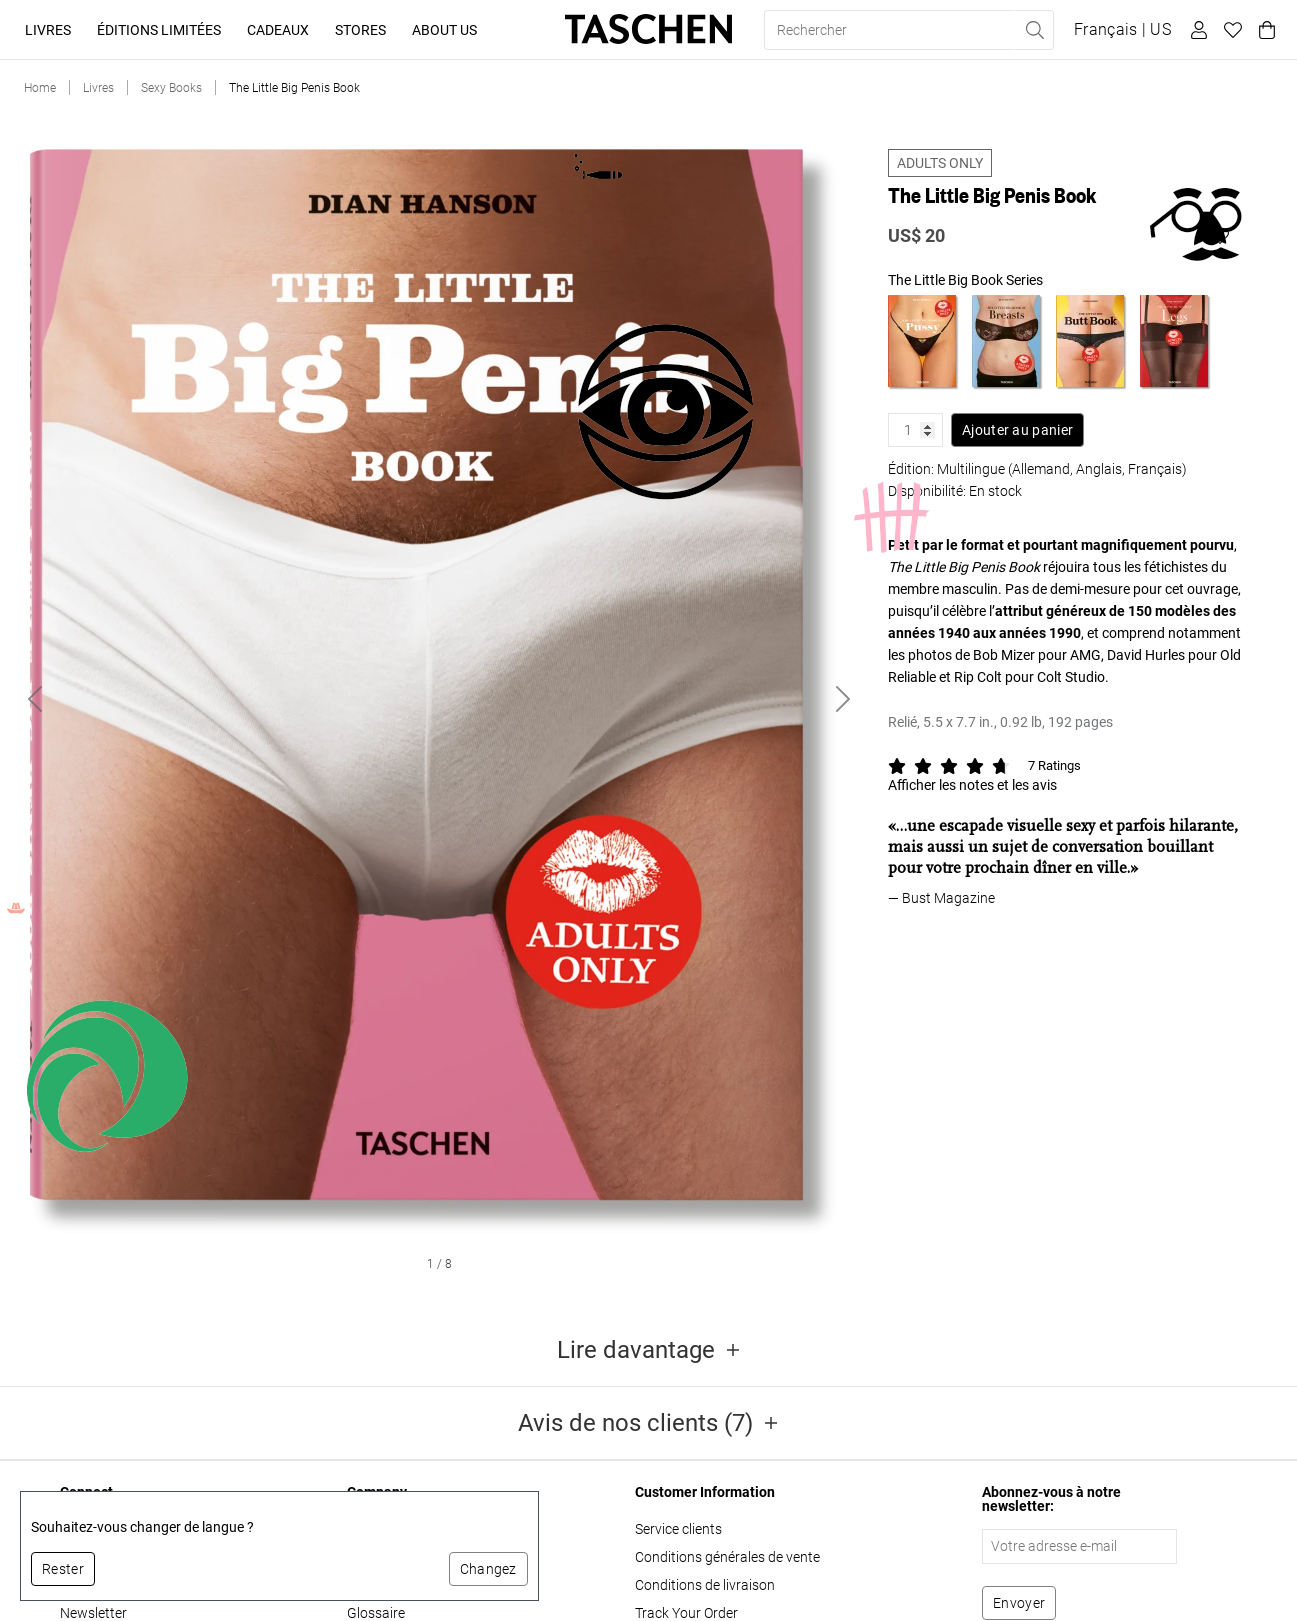 The width and height of the screenshot is (1297, 1621). What do you see at coordinates (598, 175) in the screenshot?
I see `launch torpedo attack in naval combat game` at bounding box center [598, 175].